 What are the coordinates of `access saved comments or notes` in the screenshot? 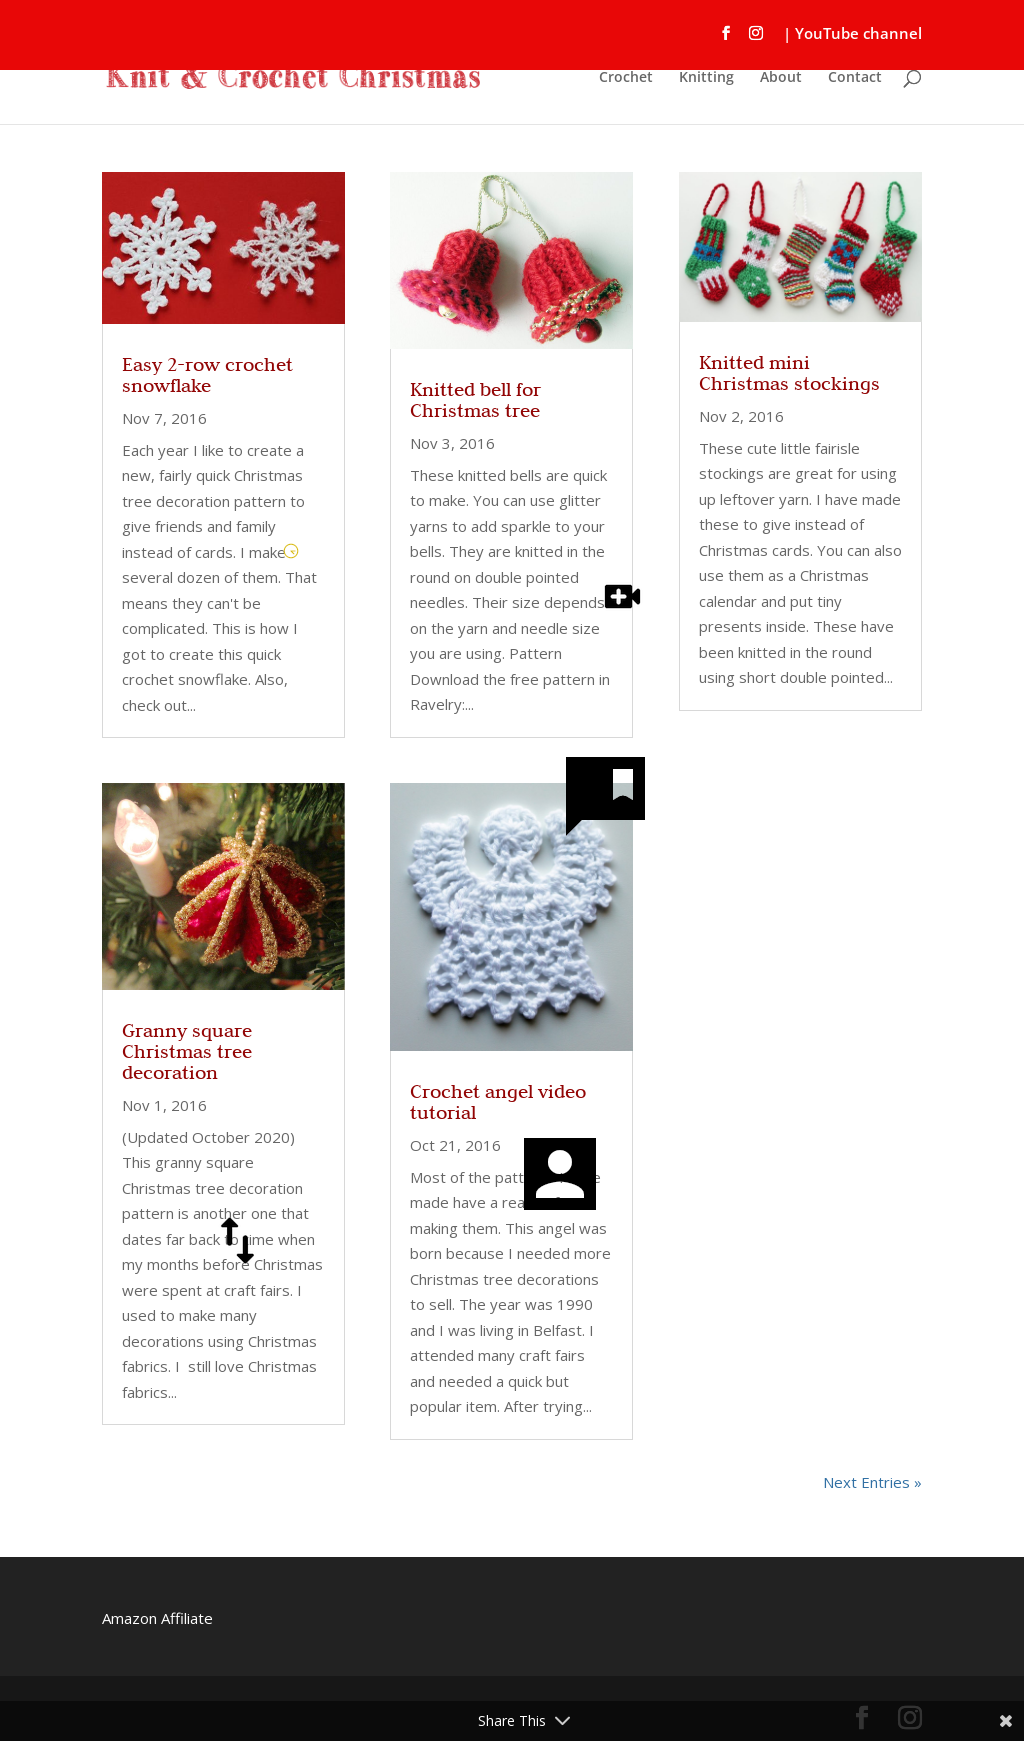 It's located at (605, 796).